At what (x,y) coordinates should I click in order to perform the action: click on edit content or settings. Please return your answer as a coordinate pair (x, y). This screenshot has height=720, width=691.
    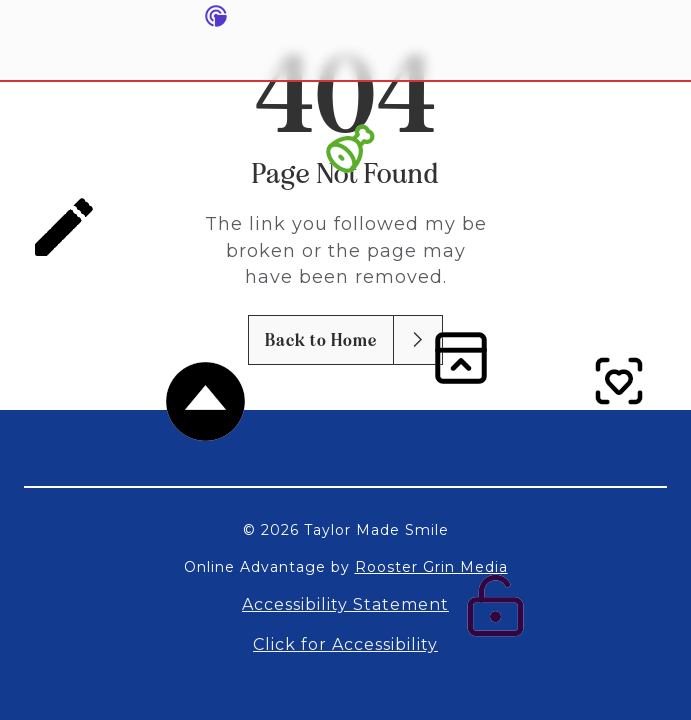
    Looking at the image, I should click on (64, 227).